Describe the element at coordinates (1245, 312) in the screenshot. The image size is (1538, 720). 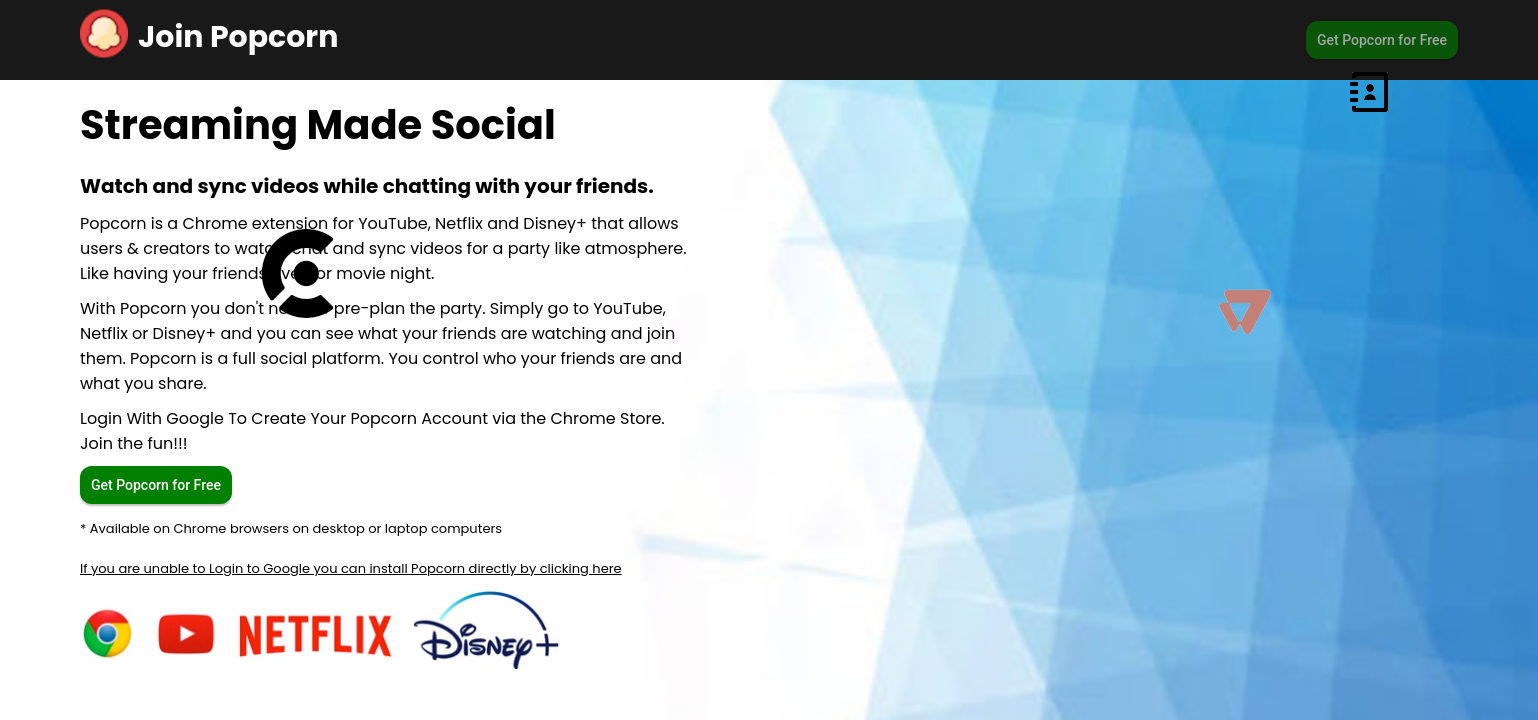
I see `visit the VTEX website or platform` at that location.